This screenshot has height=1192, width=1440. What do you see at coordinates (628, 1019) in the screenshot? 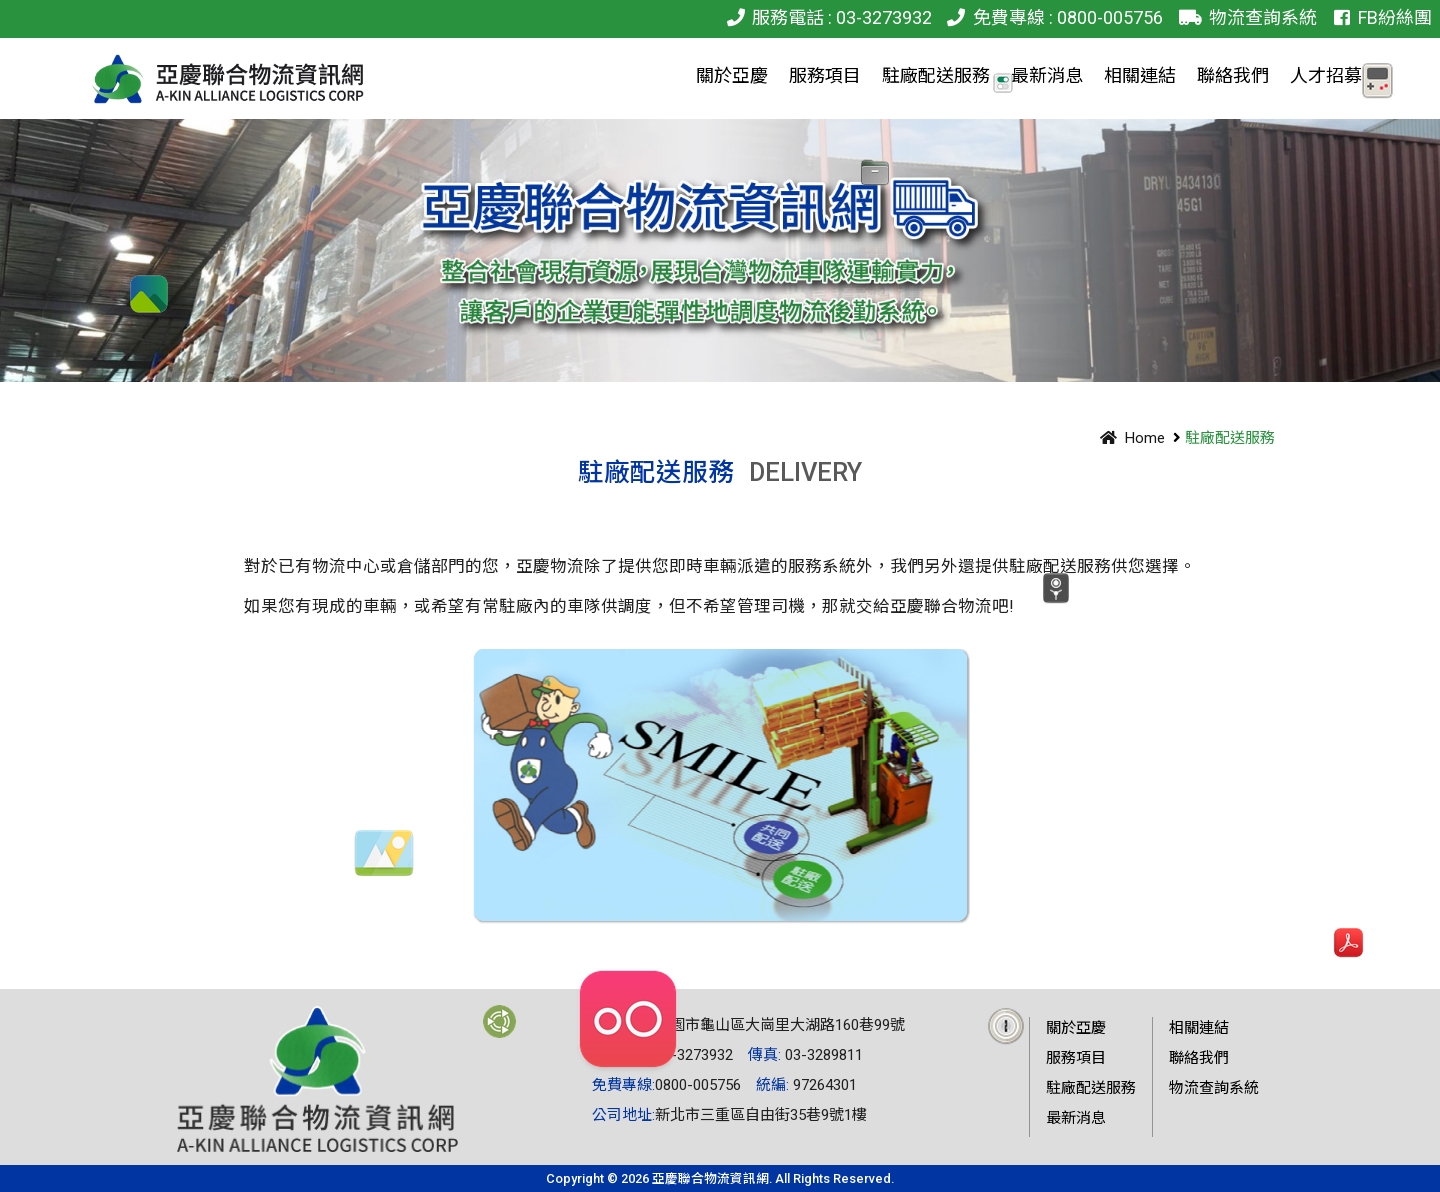
I see `launch genymotion android emulator` at bounding box center [628, 1019].